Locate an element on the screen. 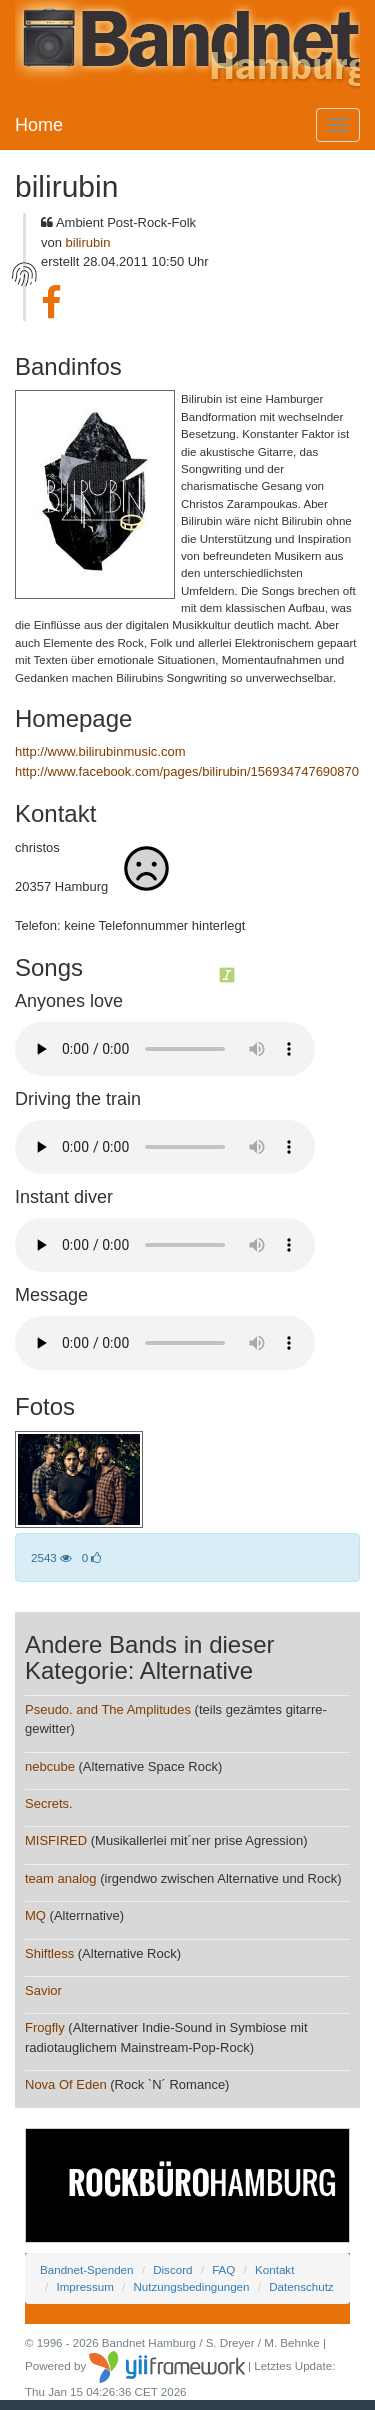 The image size is (375, 2410). indicate negative feedback or dissatisfaction is located at coordinates (146, 868).